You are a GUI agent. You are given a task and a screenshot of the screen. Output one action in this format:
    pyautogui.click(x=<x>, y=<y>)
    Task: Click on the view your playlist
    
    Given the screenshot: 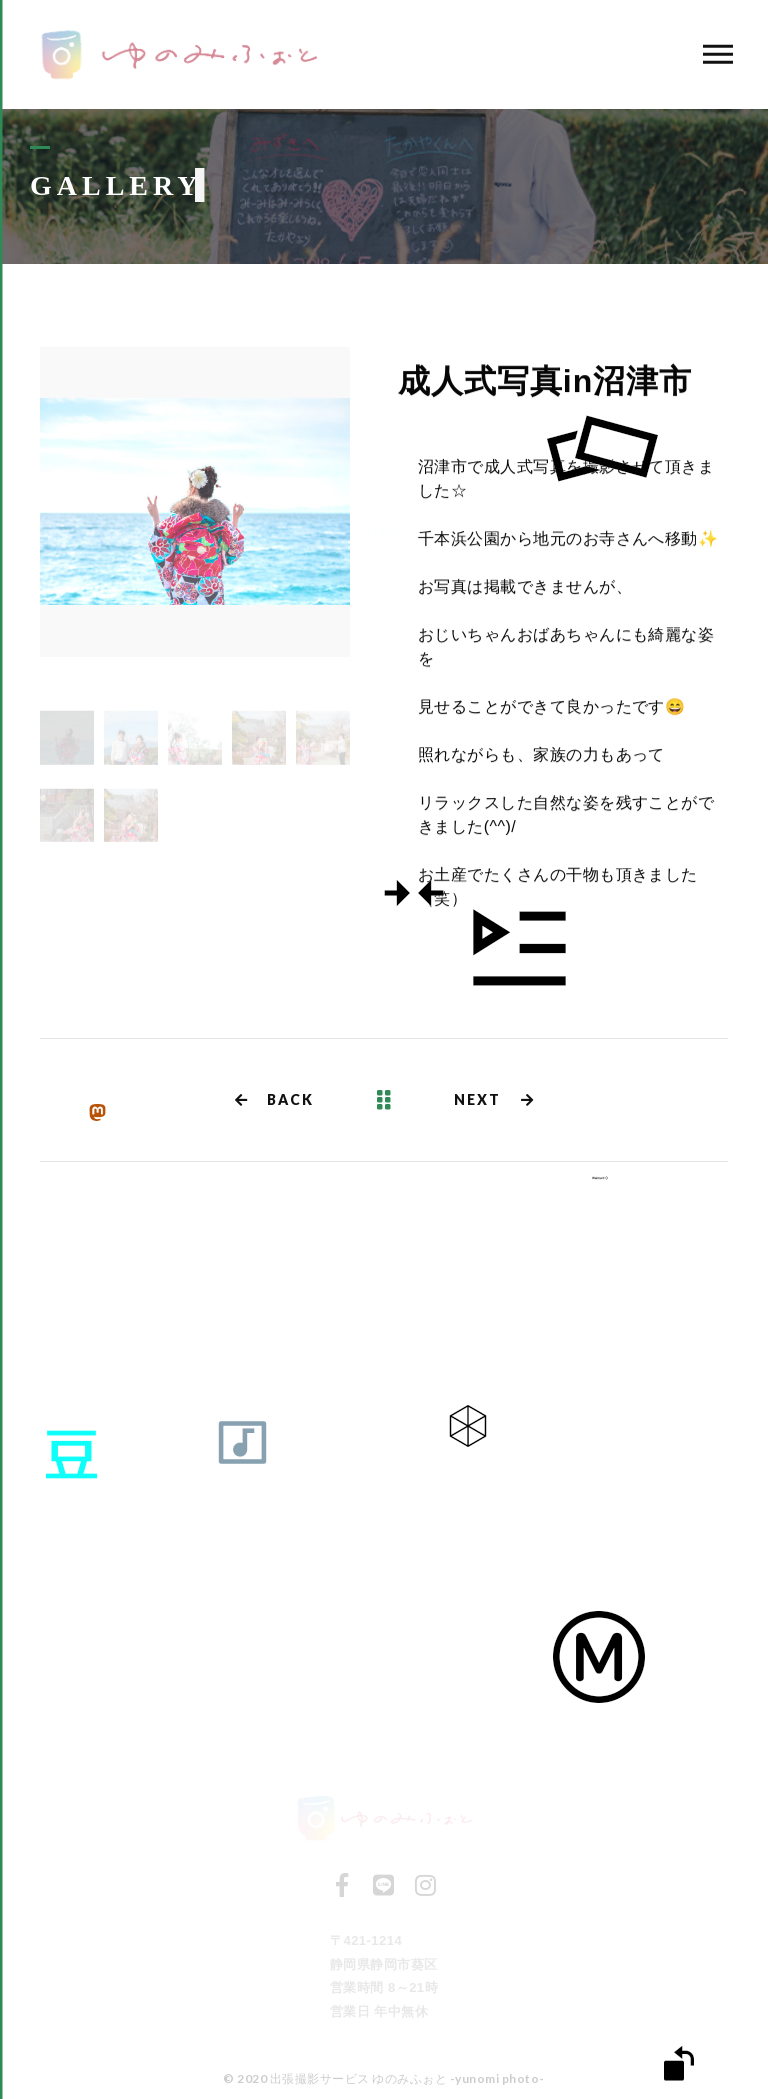 What is the action you would take?
    pyautogui.click(x=519, y=948)
    